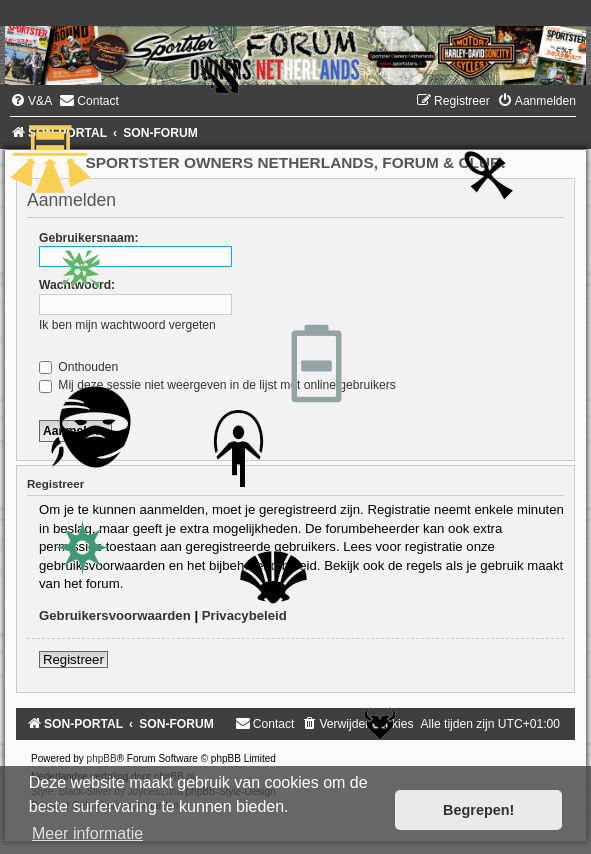  What do you see at coordinates (380, 723) in the screenshot?
I see `indicates a villain or antagonist character with romantic themes` at bounding box center [380, 723].